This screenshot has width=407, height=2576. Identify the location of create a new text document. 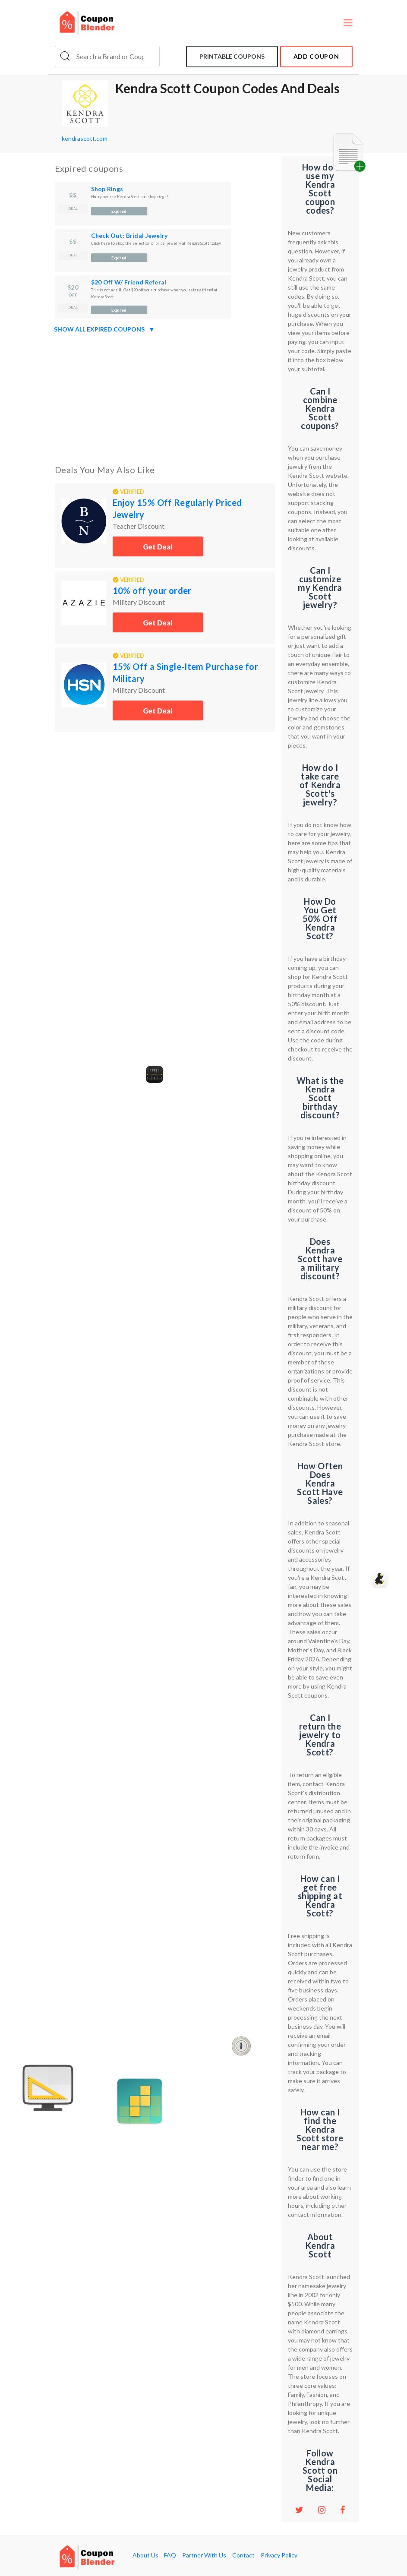
(348, 152).